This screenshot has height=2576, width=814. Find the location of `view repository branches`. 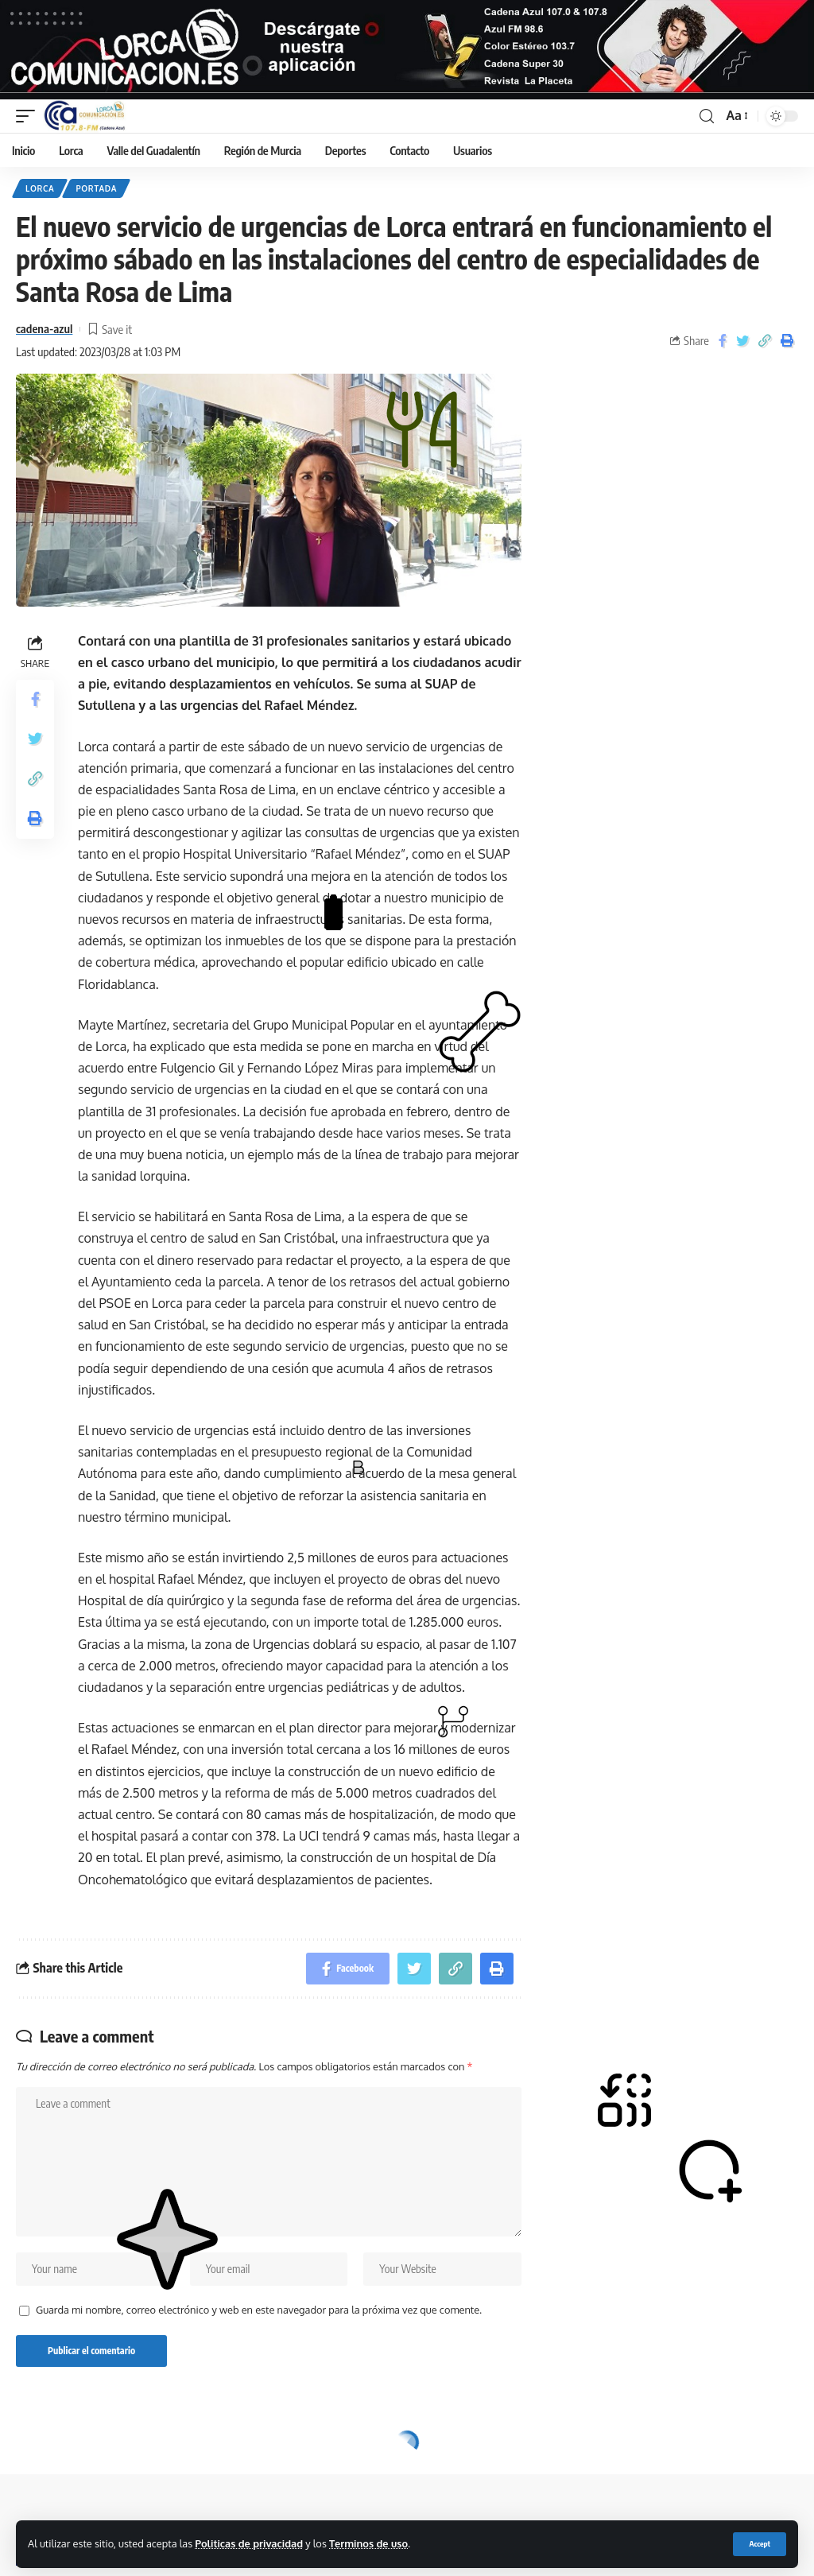

view repository branches is located at coordinates (451, 1721).